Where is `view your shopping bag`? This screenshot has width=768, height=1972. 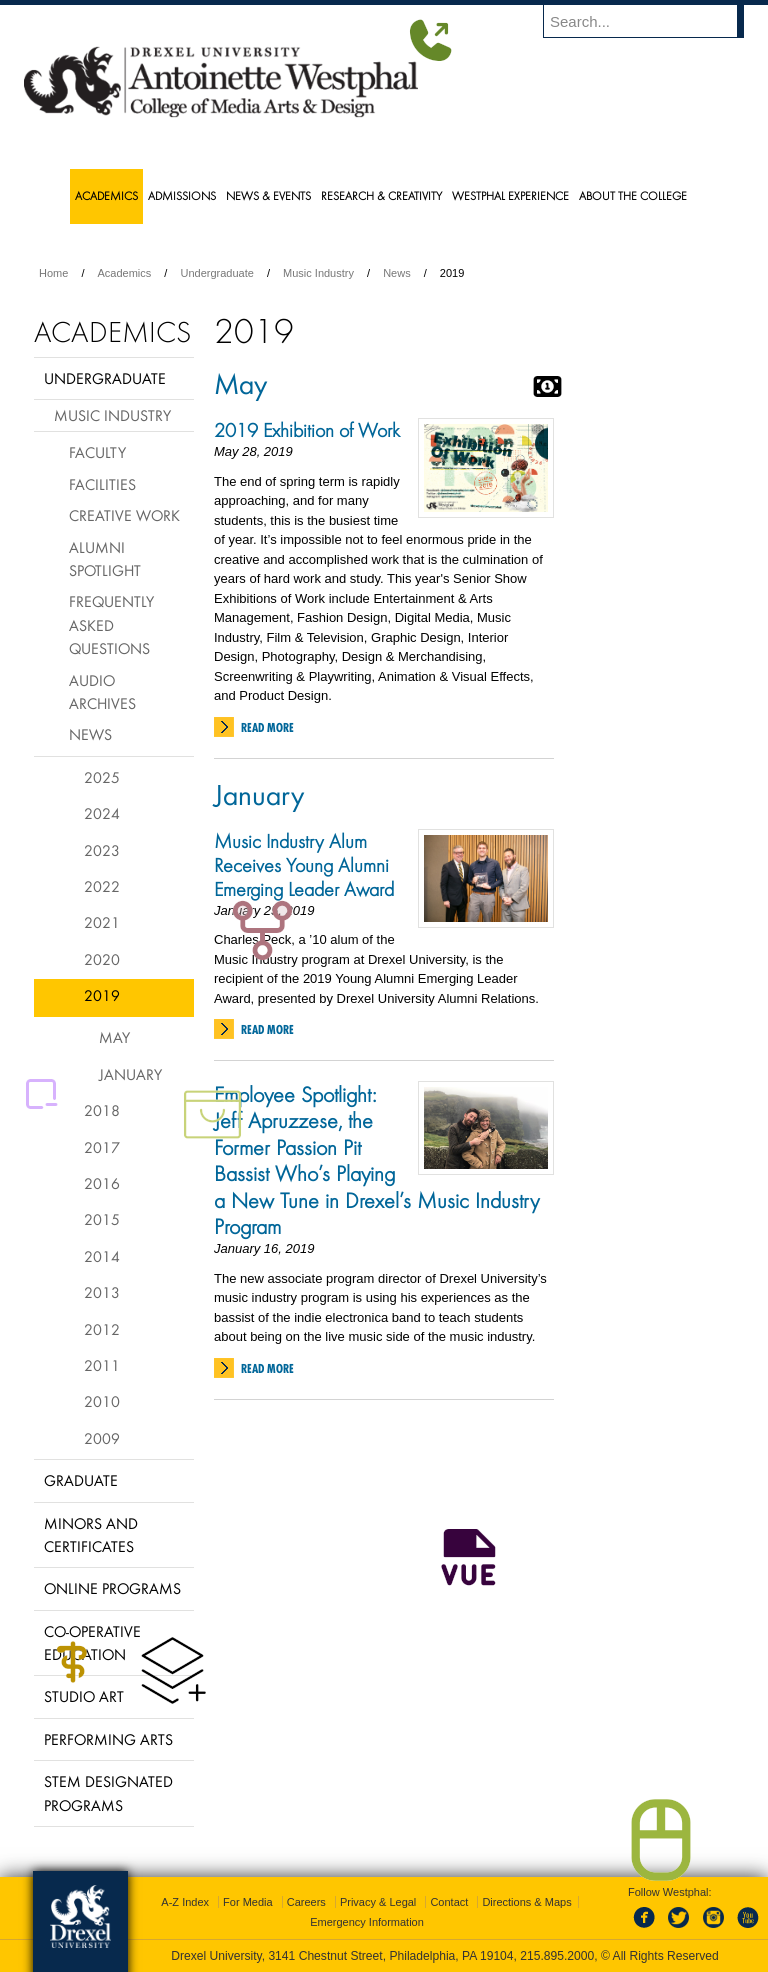
view your shopping bag is located at coordinates (212, 1114).